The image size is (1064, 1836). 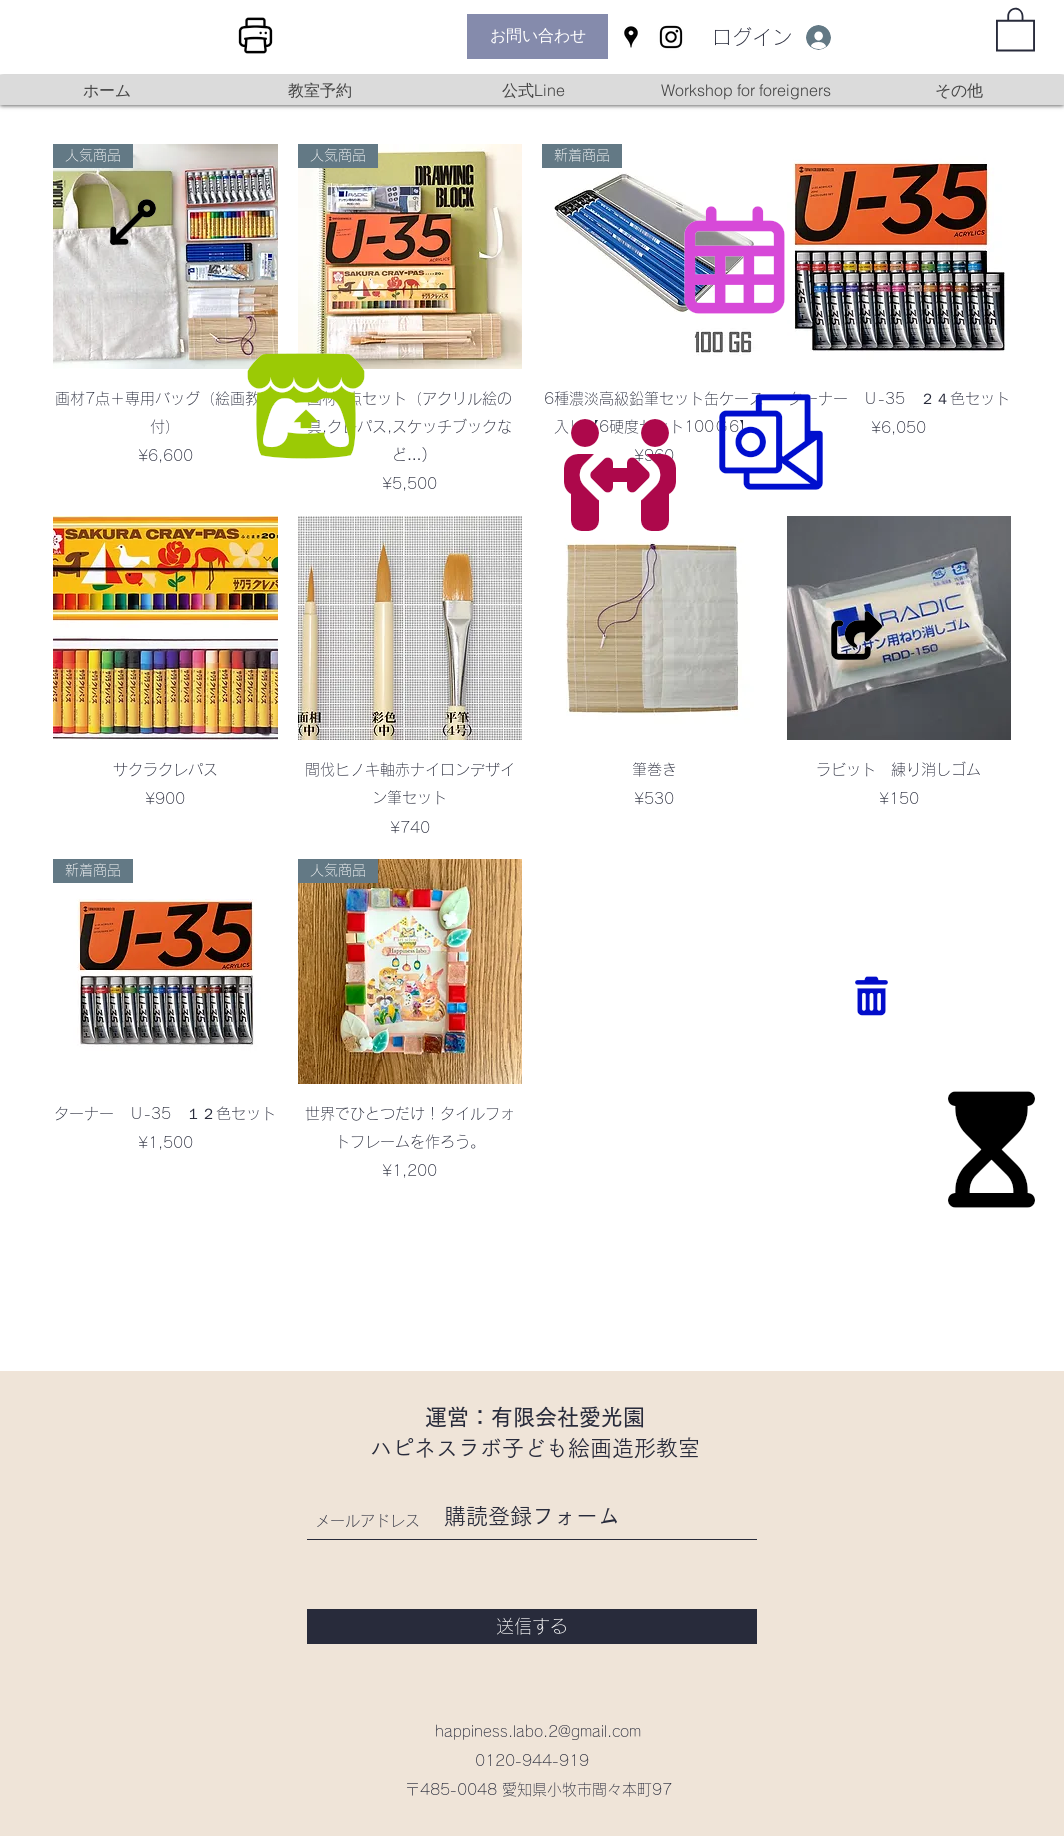 What do you see at coordinates (255, 35) in the screenshot?
I see `print the current document` at bounding box center [255, 35].